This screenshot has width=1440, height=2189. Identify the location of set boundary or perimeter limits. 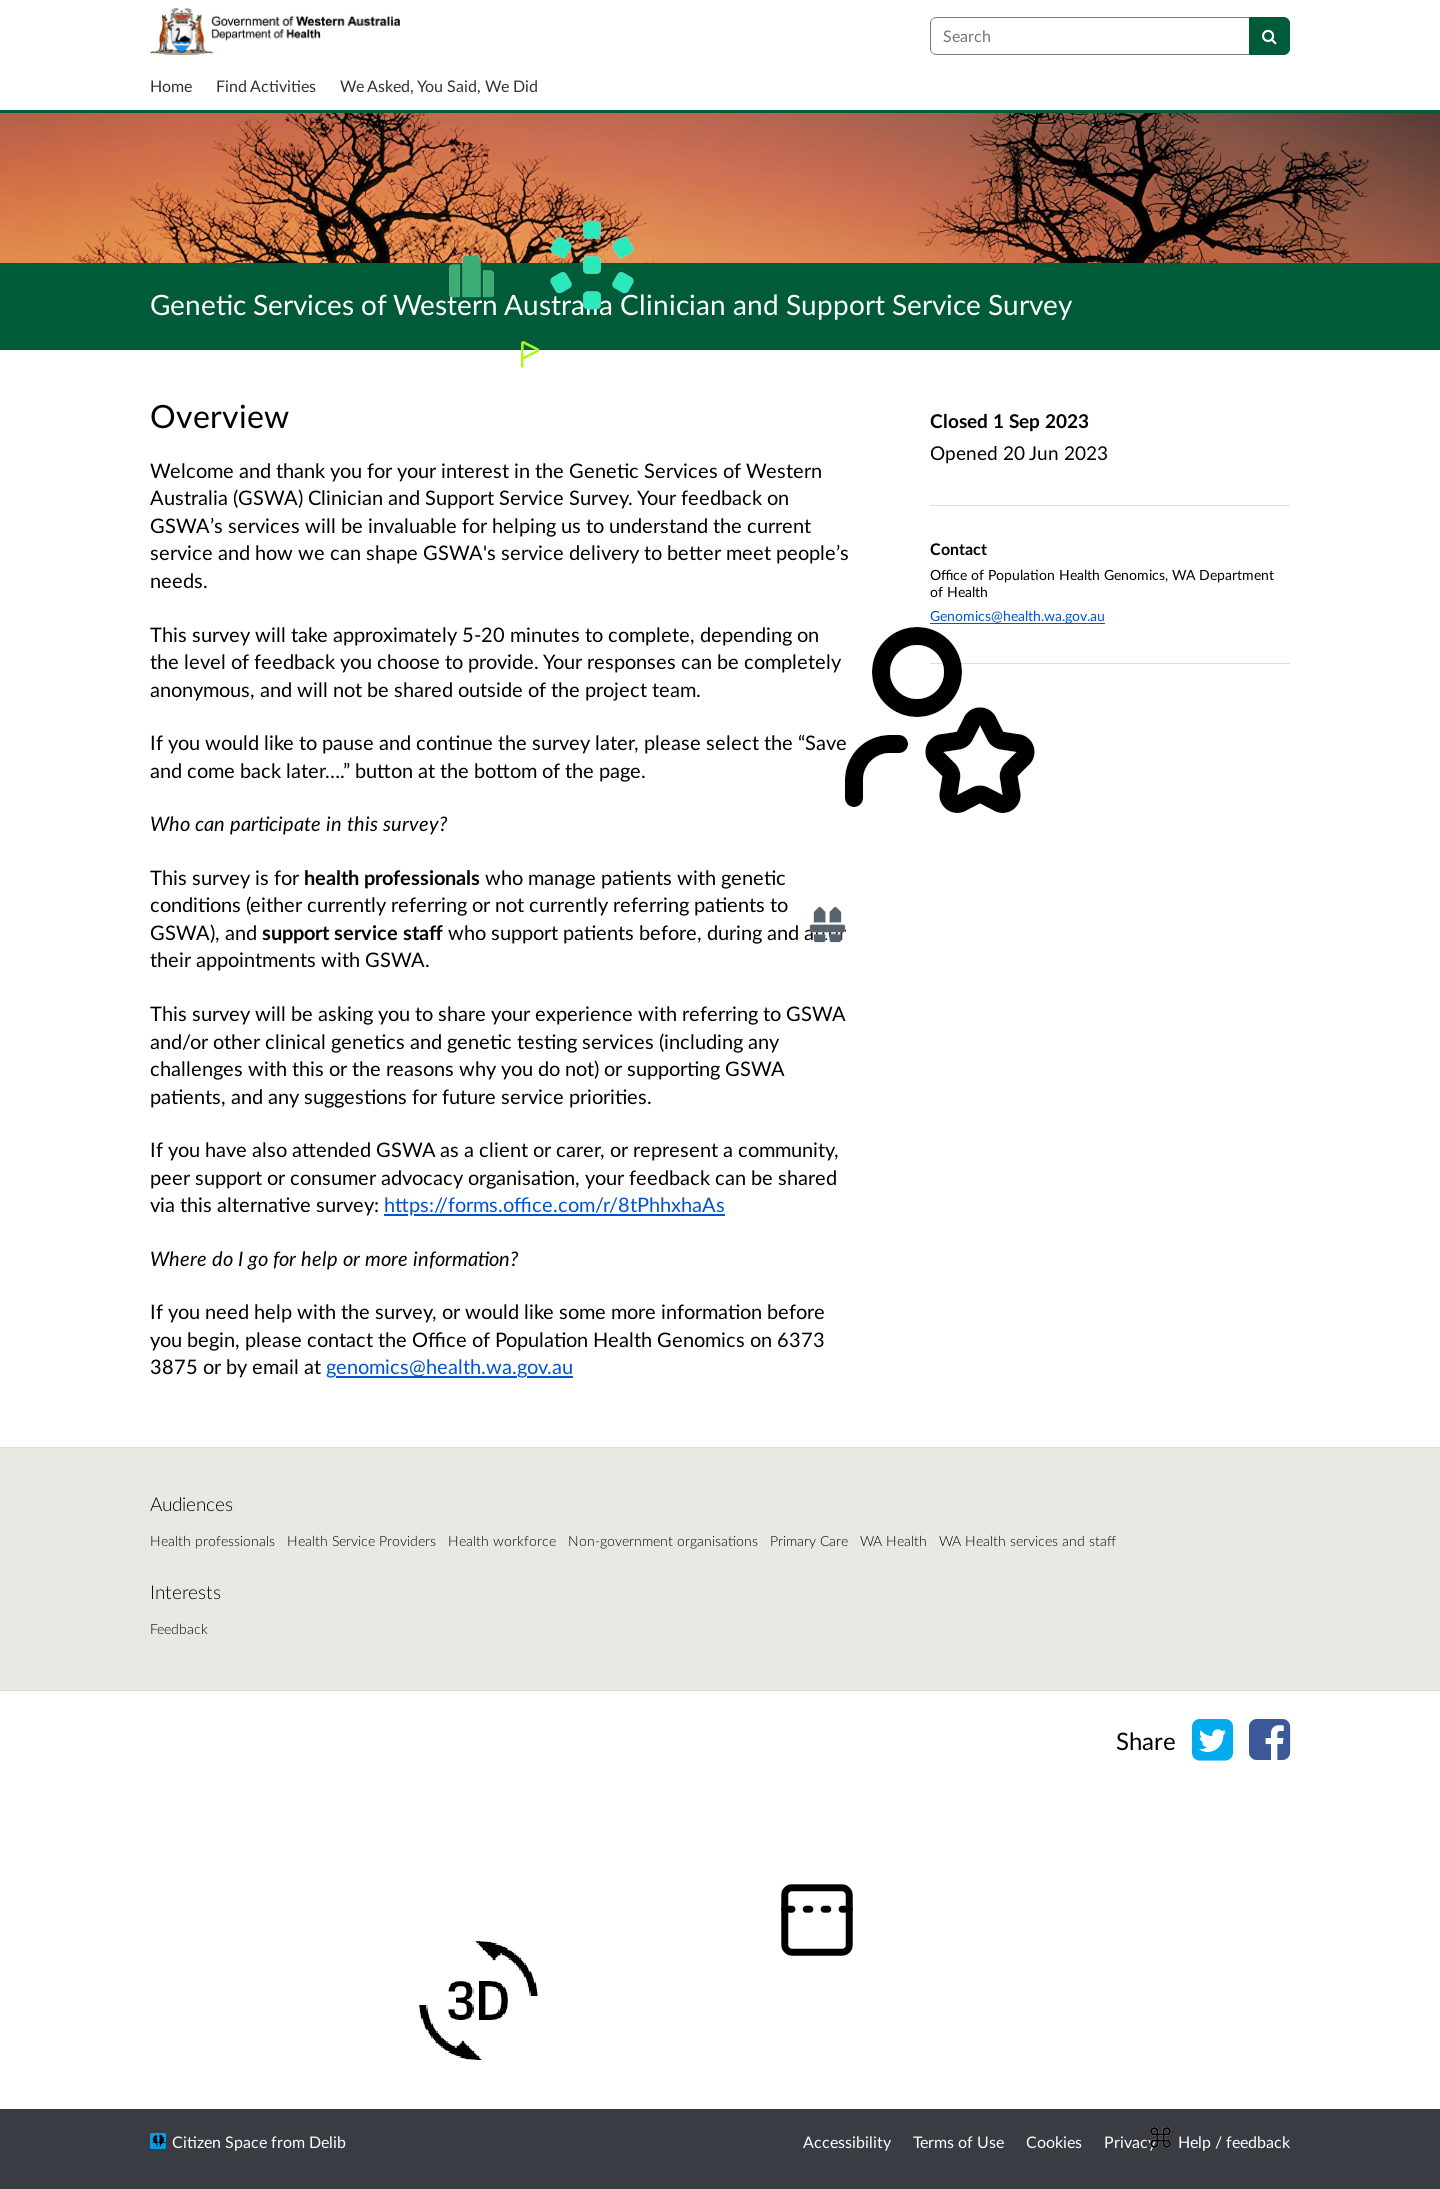
(827, 924).